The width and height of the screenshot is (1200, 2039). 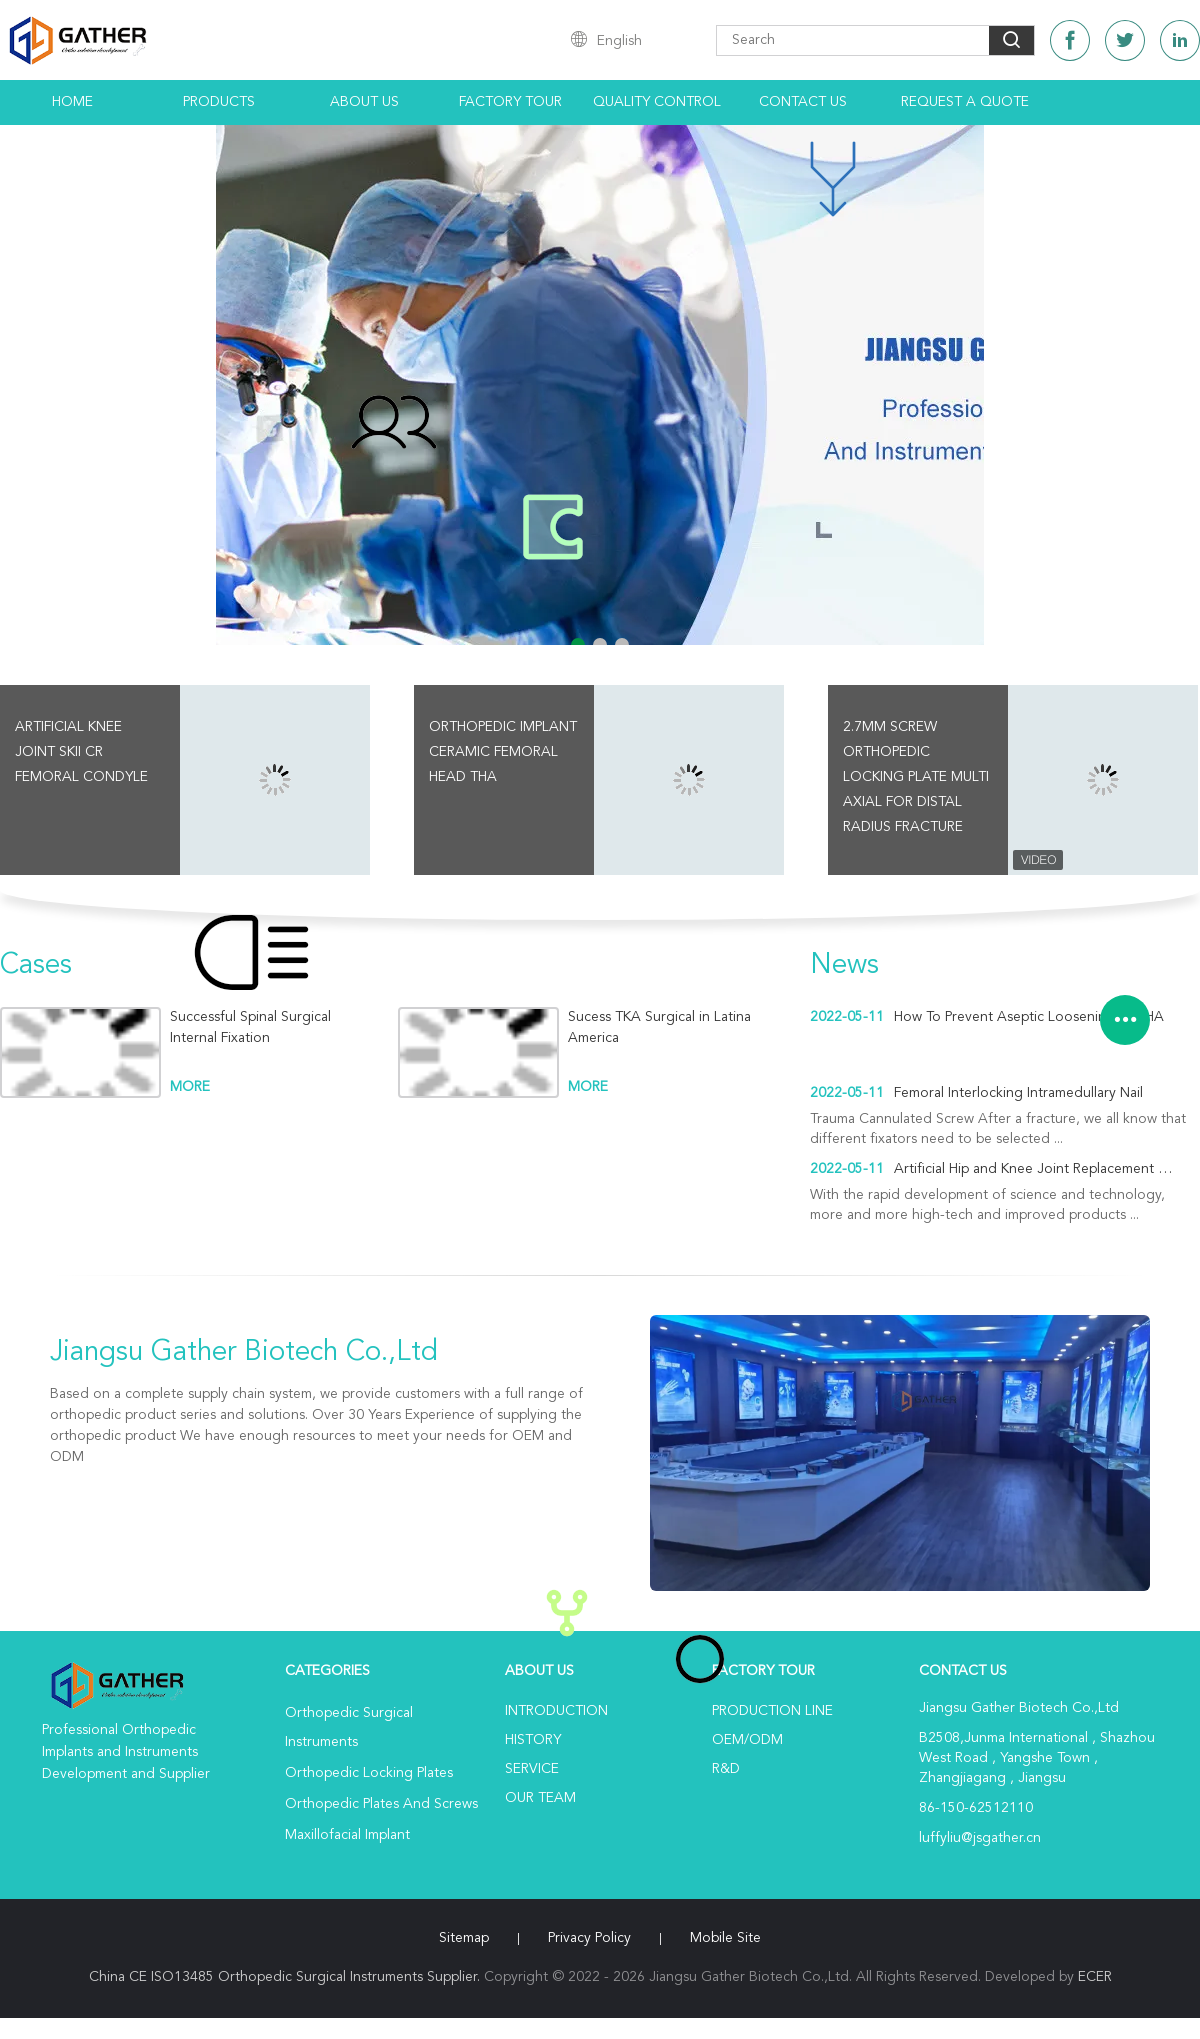 I want to click on toggle vehicle headlights on/off, so click(x=251, y=952).